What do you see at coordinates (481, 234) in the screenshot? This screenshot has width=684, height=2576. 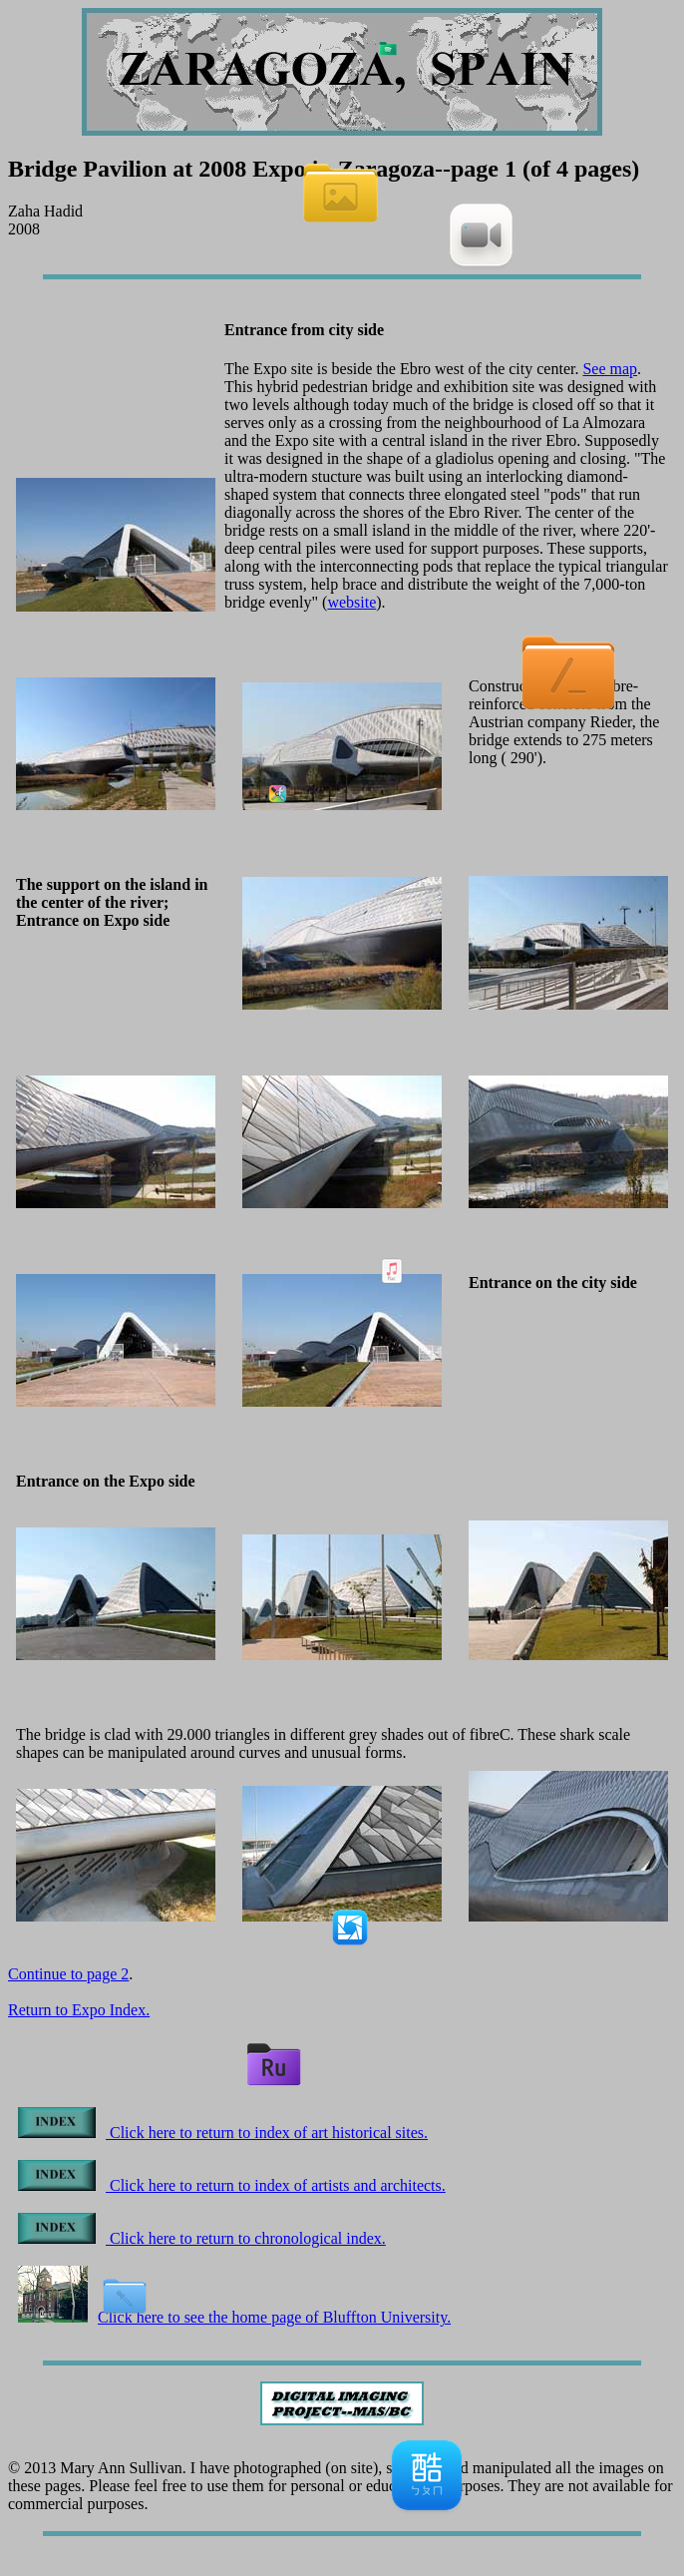 I see `open camera or start video recording` at bounding box center [481, 234].